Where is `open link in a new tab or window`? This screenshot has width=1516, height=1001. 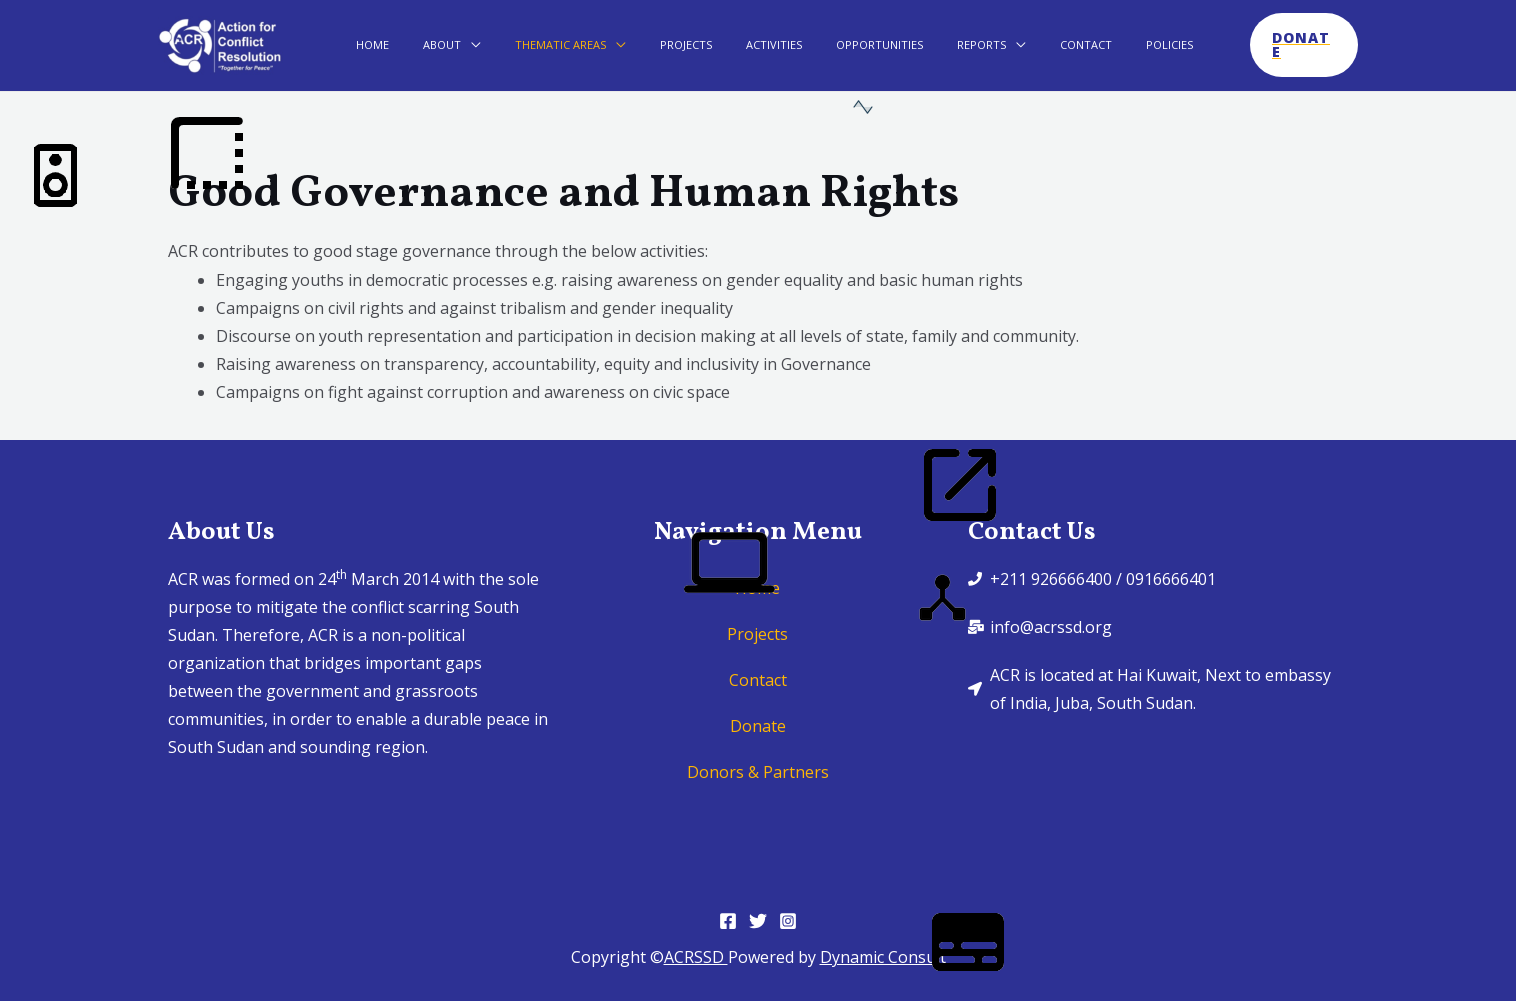
open link in a new tab or window is located at coordinates (960, 485).